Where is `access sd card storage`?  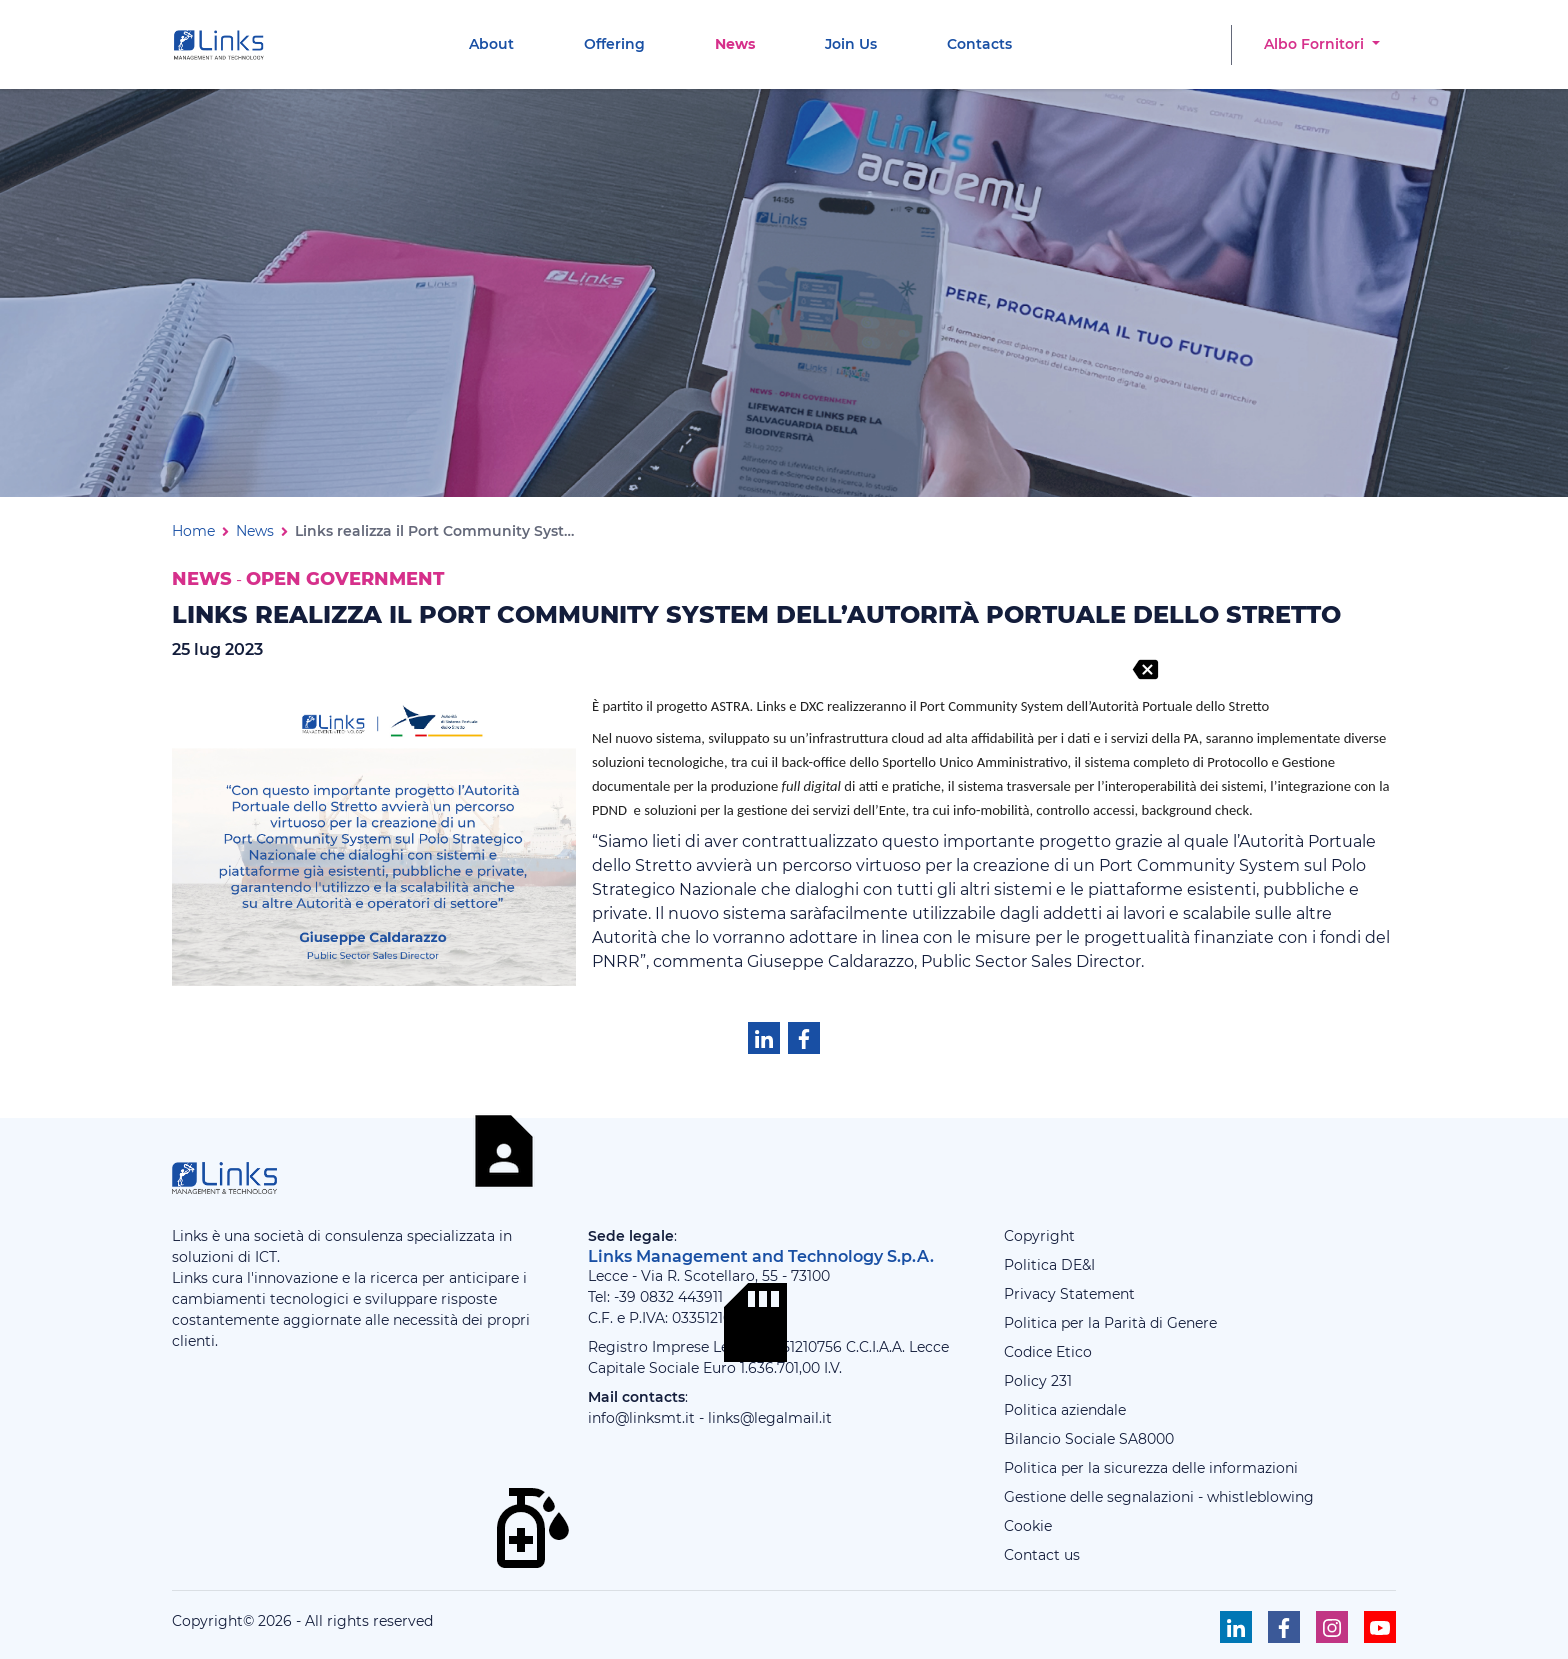 access sd card storage is located at coordinates (755, 1322).